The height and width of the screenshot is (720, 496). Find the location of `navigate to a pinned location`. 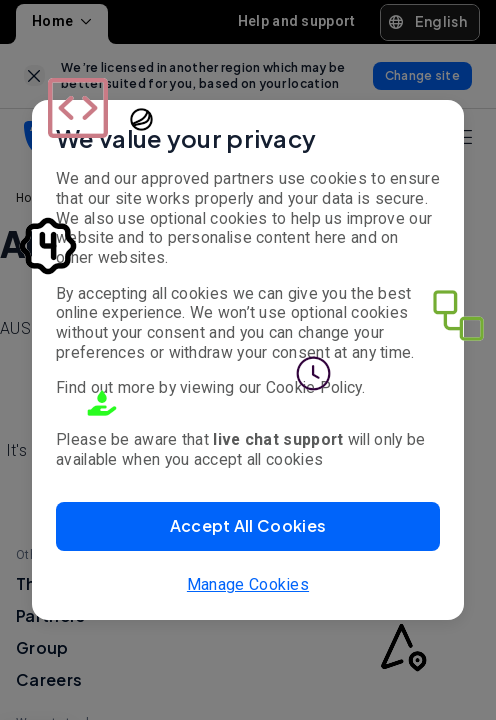

navigate to a pinned location is located at coordinates (401, 646).